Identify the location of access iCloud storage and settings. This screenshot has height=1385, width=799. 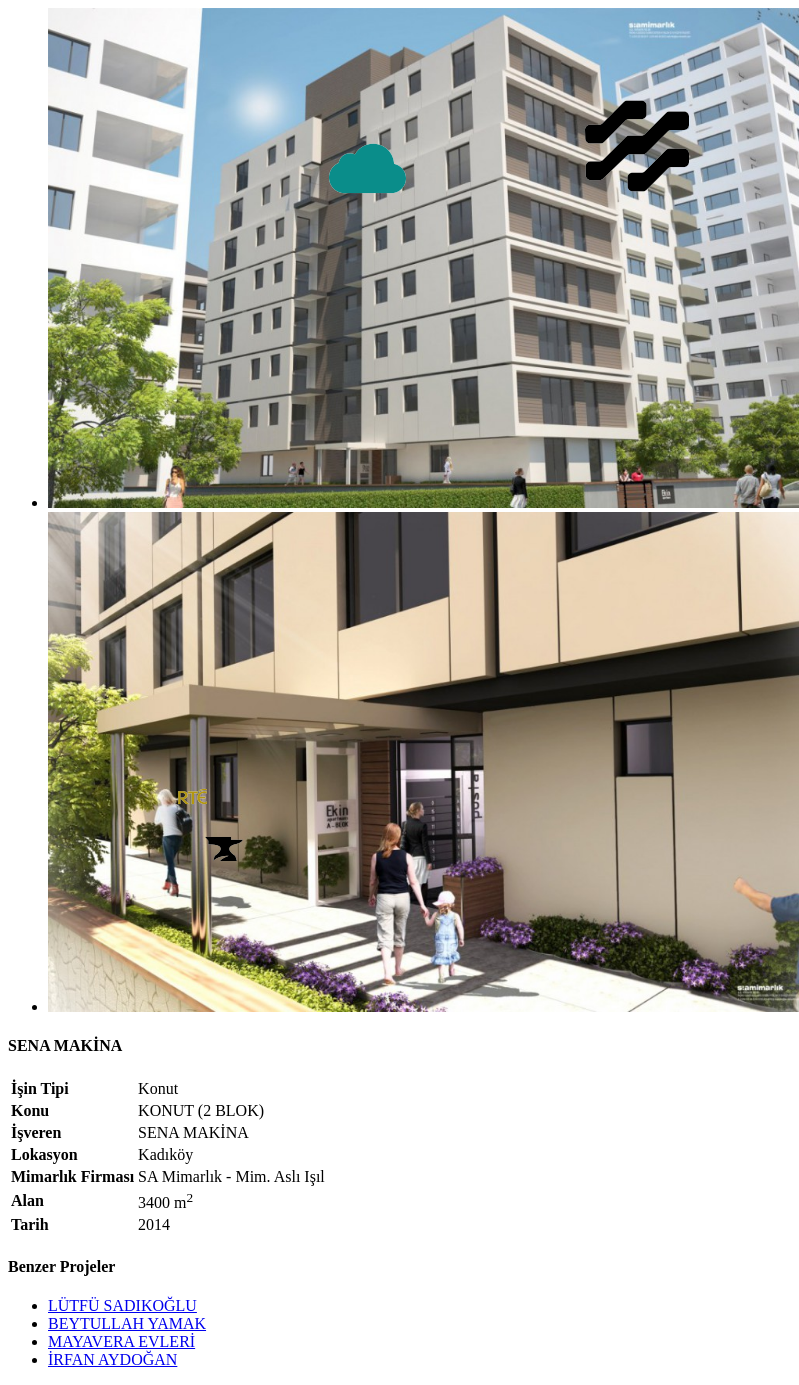
(367, 168).